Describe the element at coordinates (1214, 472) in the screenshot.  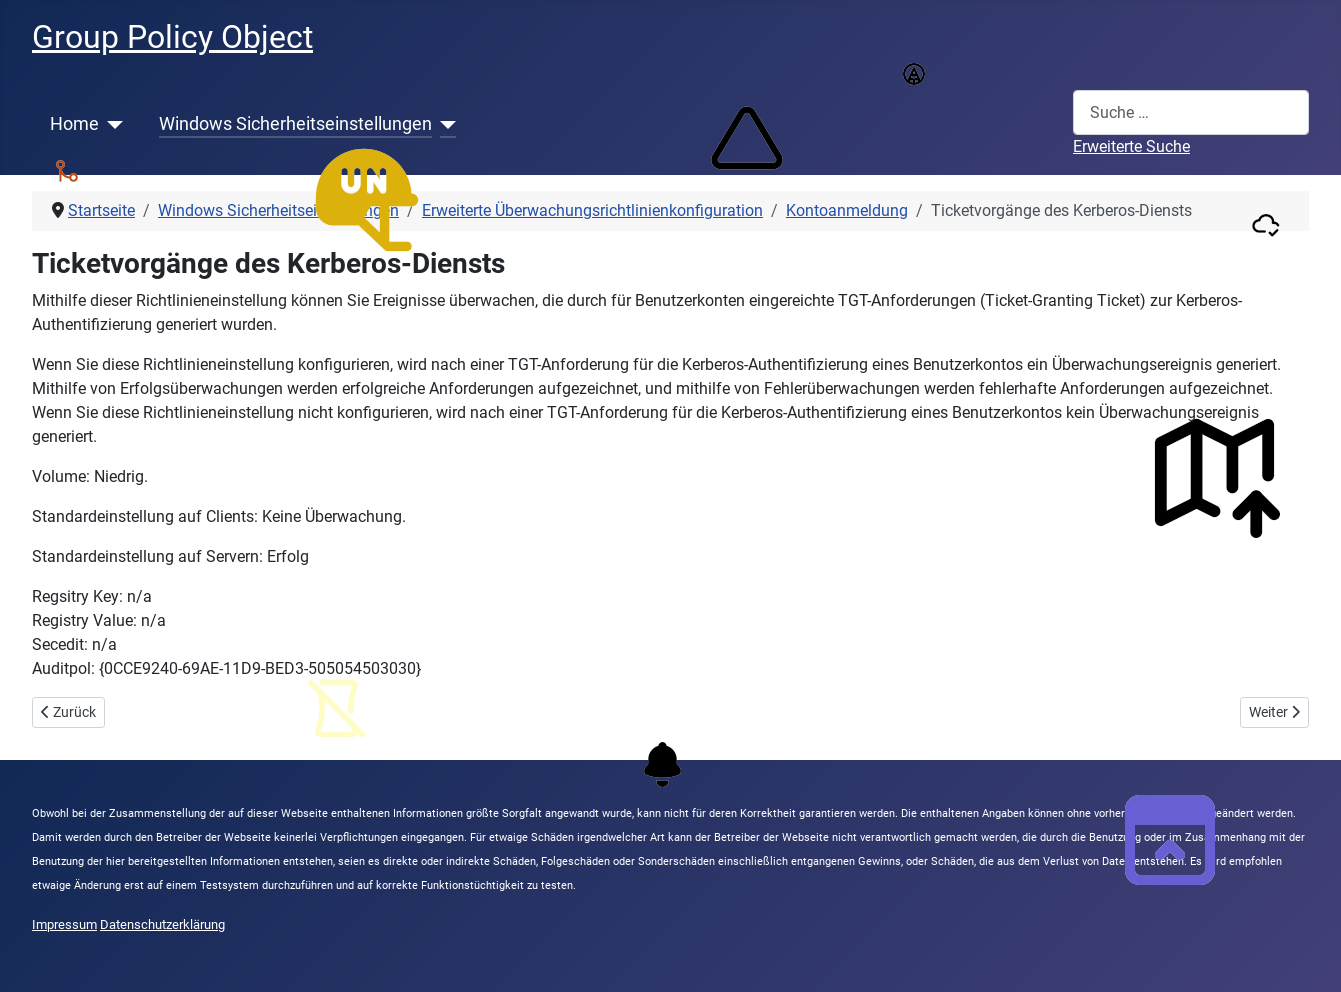
I see `upload or share your current map location` at that location.